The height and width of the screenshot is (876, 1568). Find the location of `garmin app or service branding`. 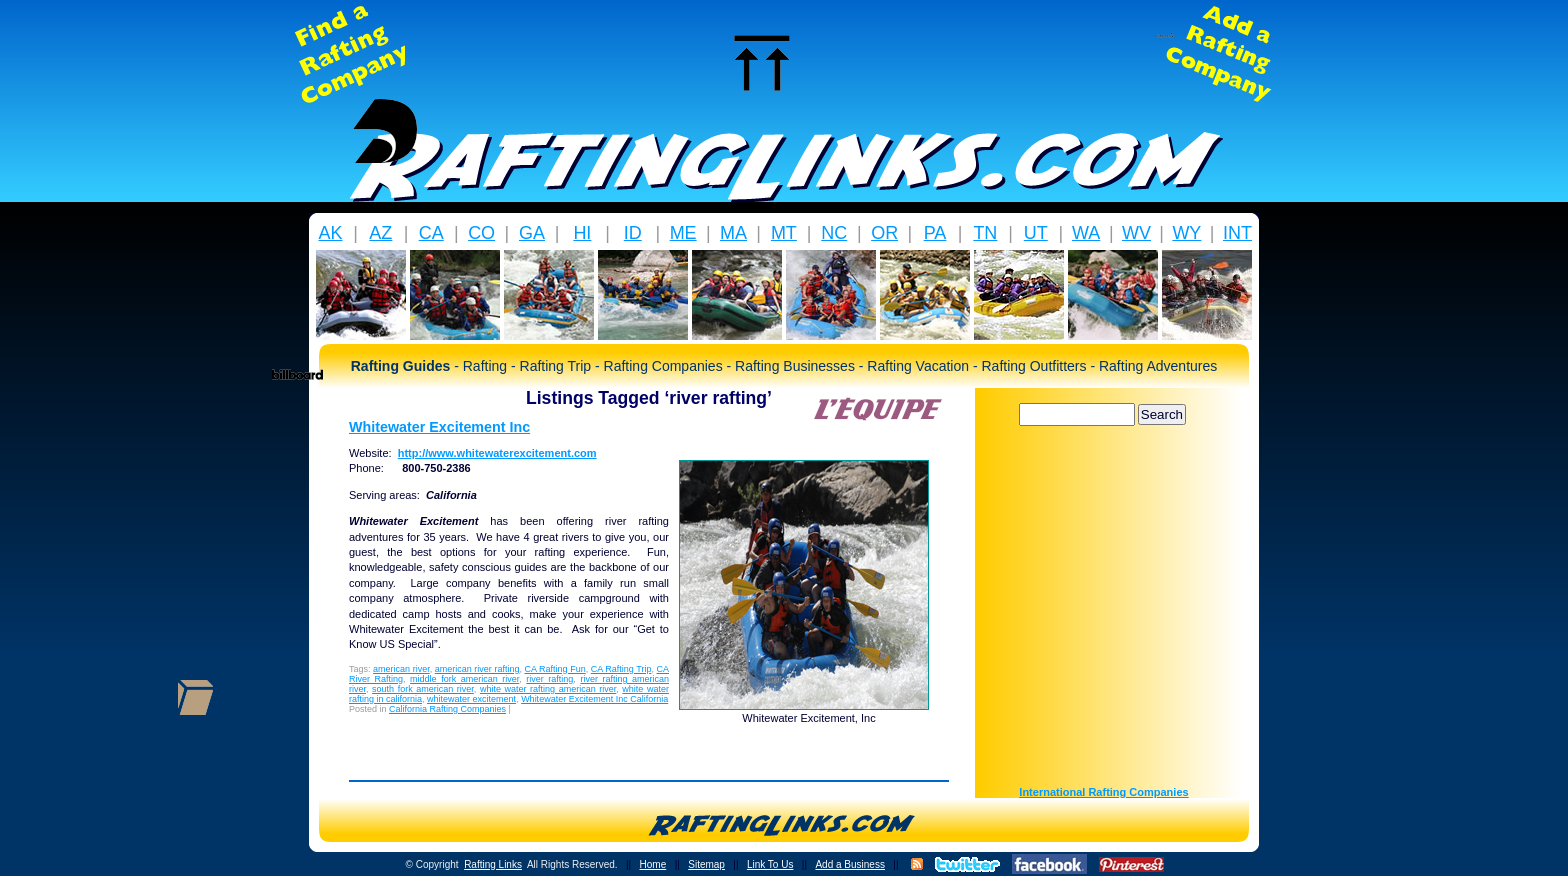

garmin app or service branding is located at coordinates (1165, 35).